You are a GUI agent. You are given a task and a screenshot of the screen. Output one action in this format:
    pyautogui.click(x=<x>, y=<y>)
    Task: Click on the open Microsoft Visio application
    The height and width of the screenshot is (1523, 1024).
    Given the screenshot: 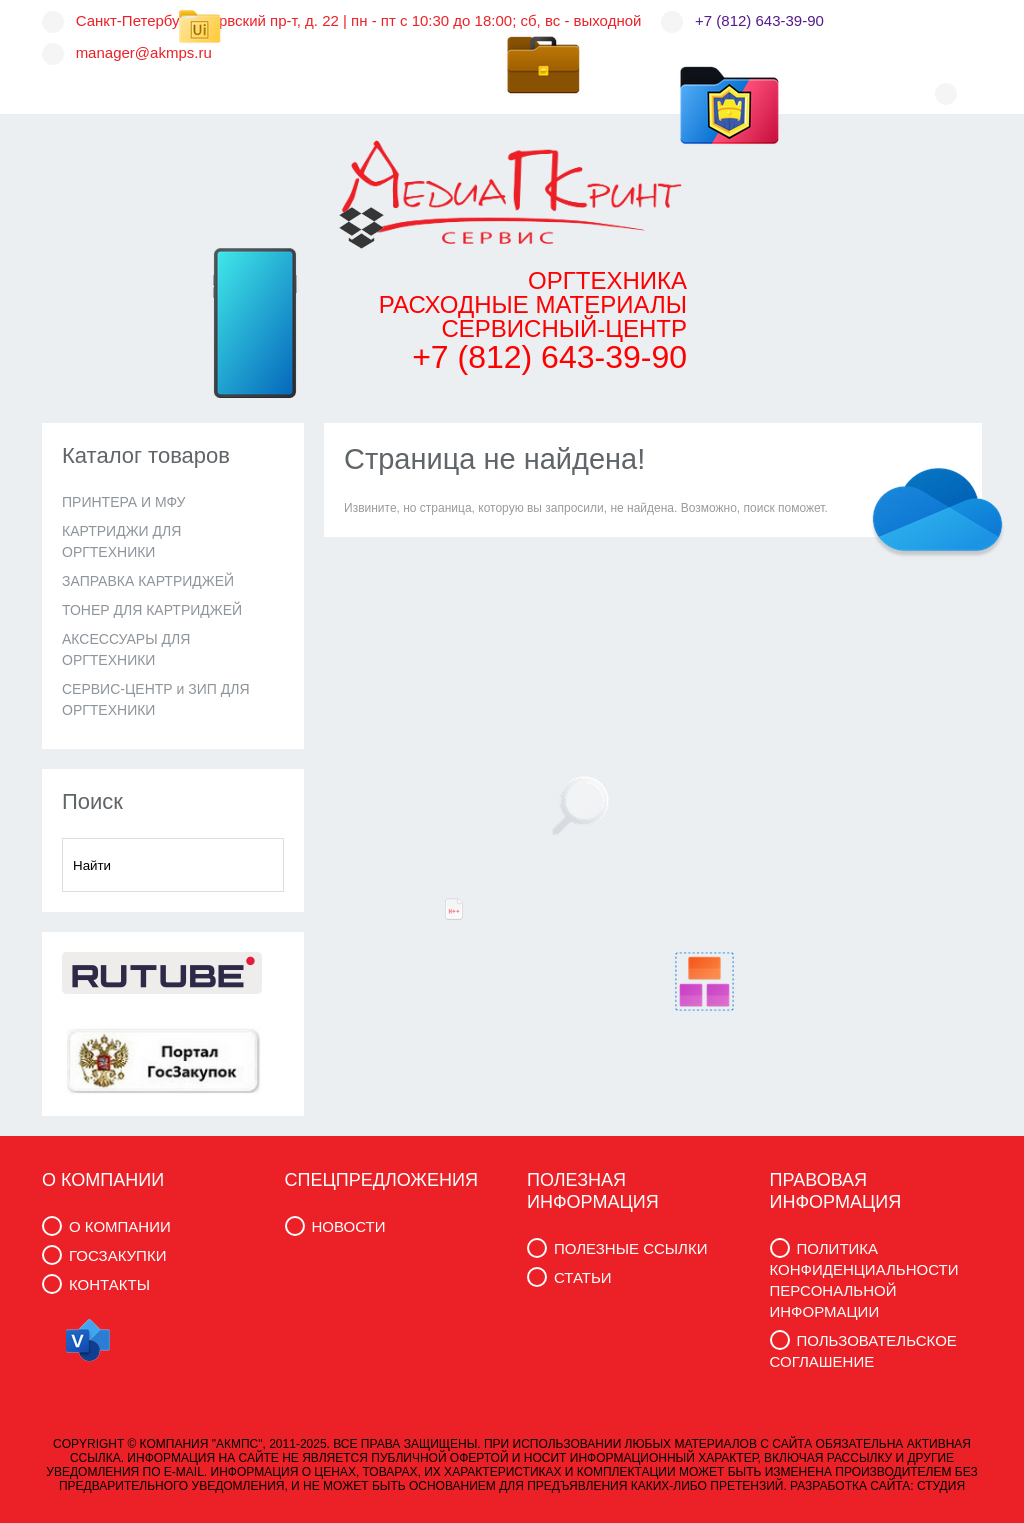 What is the action you would take?
    pyautogui.click(x=89, y=1341)
    